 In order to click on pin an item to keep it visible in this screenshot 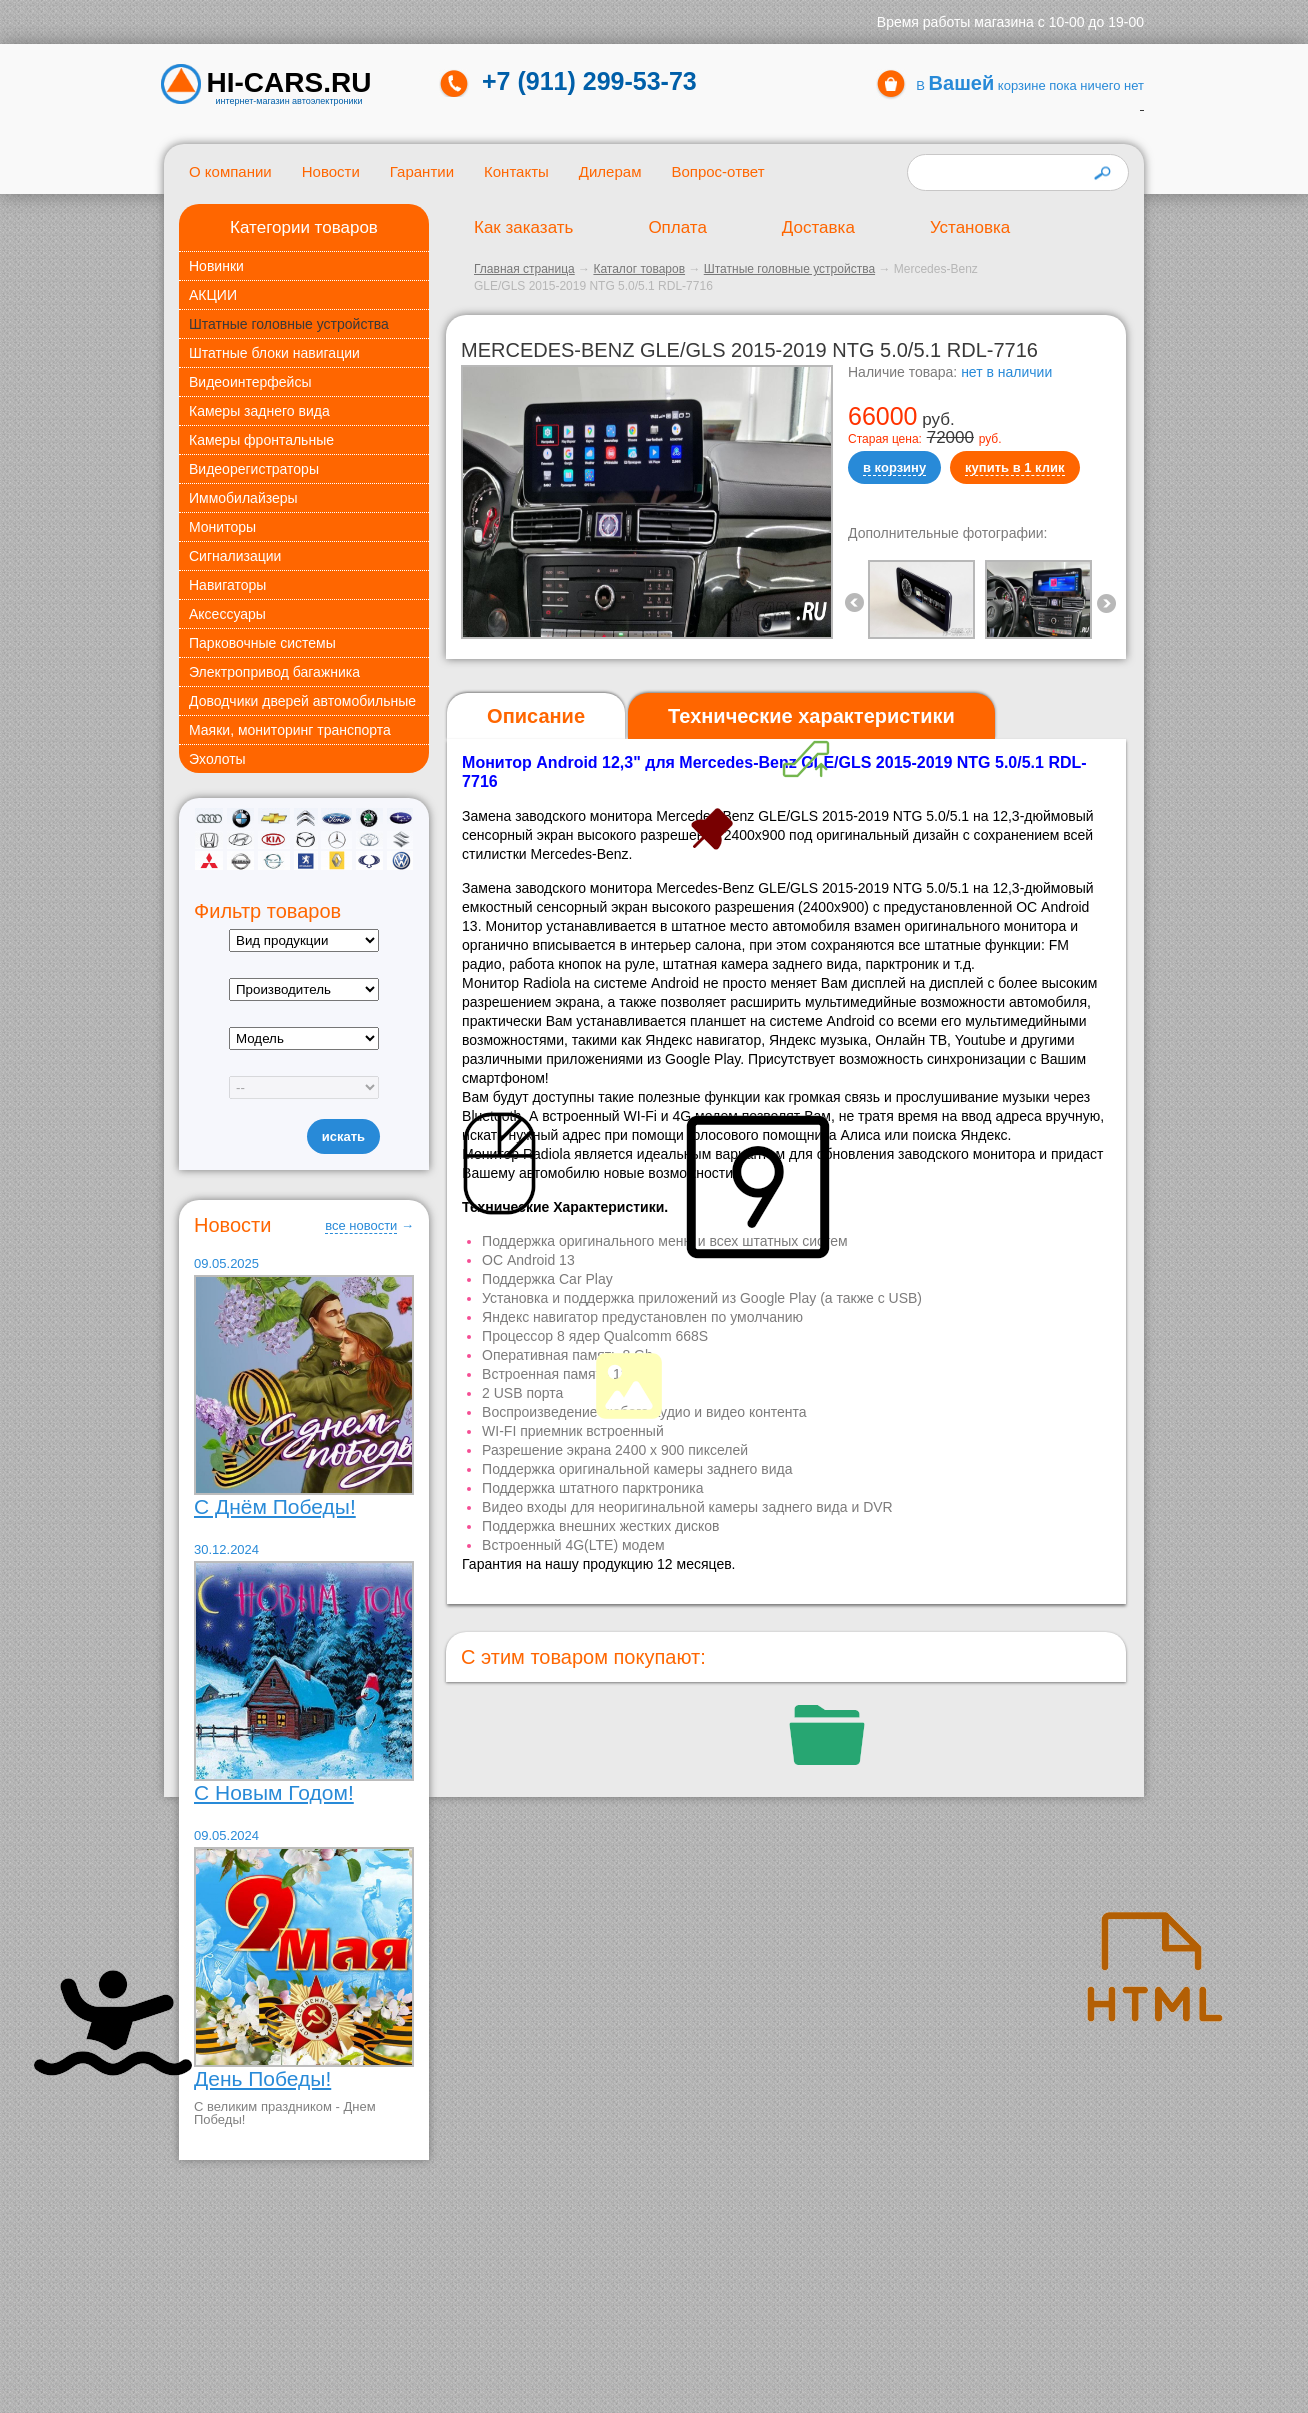, I will do `click(710, 830)`.